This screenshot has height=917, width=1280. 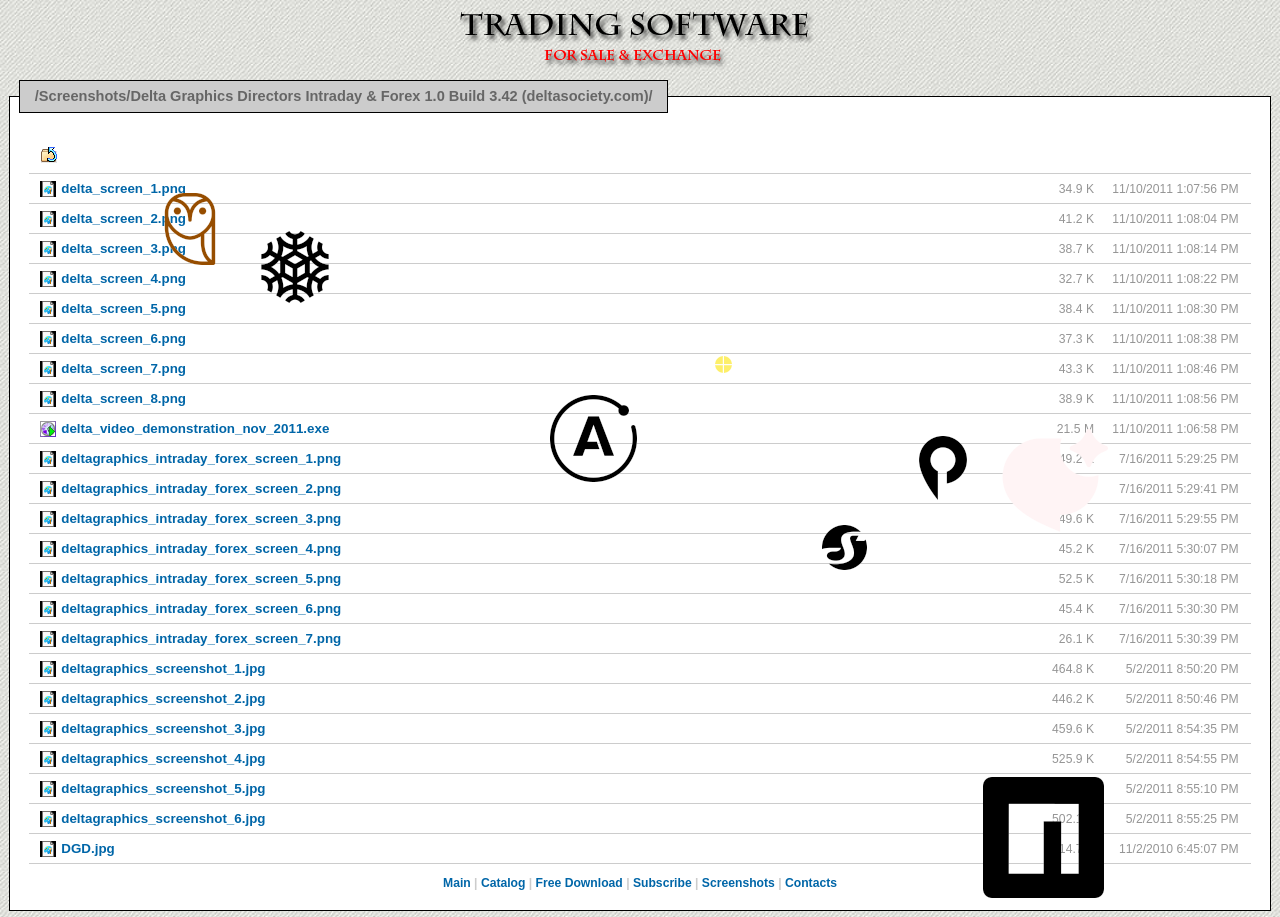 What do you see at coordinates (593, 438) in the screenshot?
I see `Apollo GraphQL branding or logo` at bounding box center [593, 438].